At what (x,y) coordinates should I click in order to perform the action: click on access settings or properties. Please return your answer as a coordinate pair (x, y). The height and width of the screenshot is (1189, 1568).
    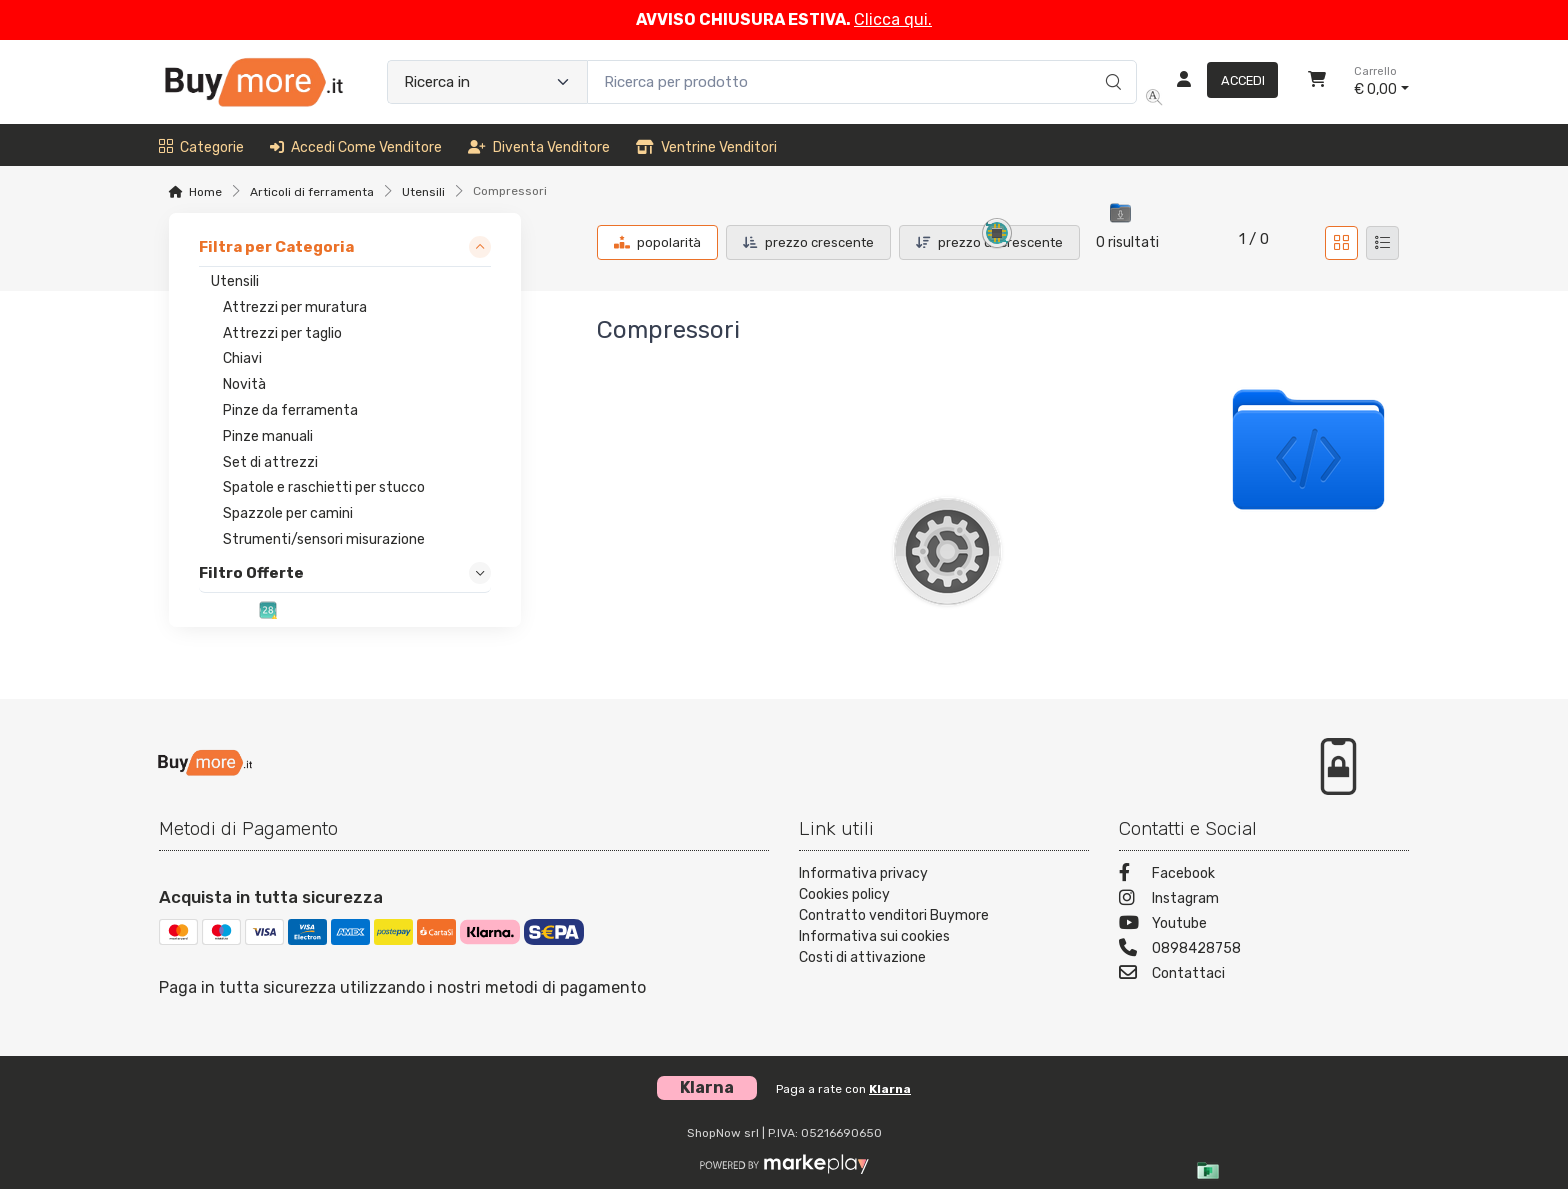
    Looking at the image, I should click on (947, 551).